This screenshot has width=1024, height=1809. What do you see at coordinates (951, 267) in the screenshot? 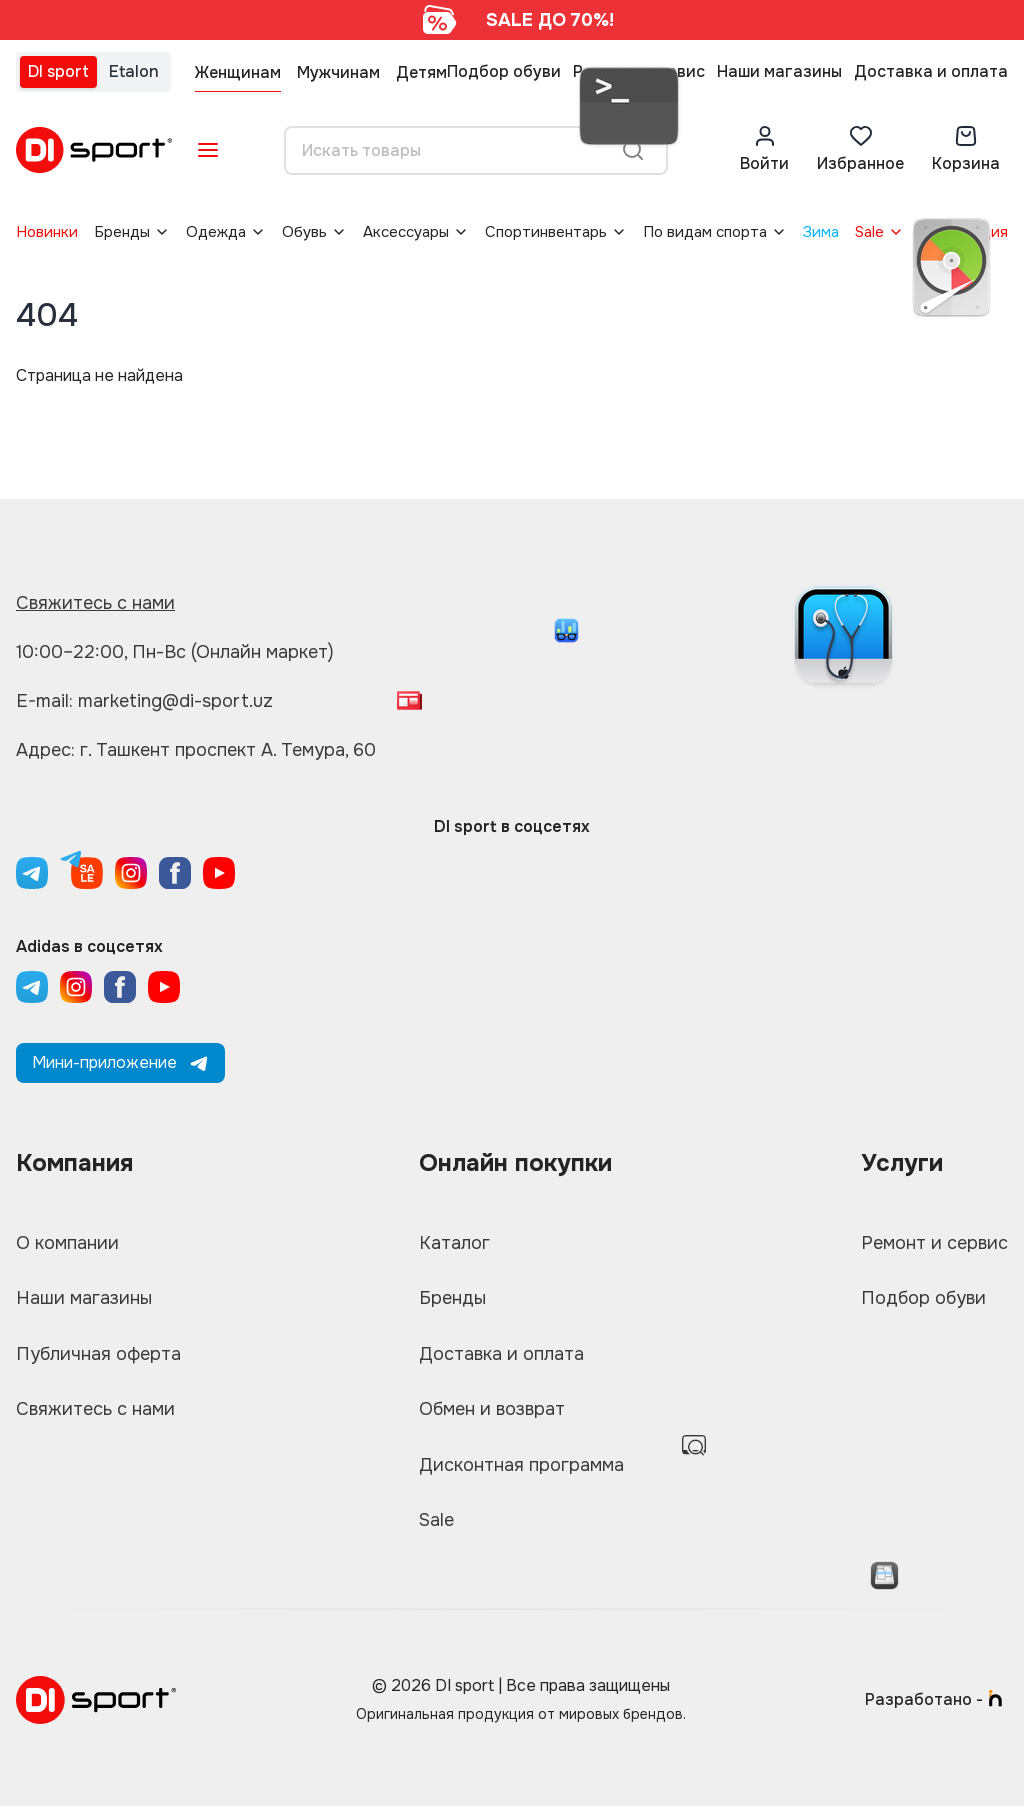
I see `open gparted disk partition manager` at bounding box center [951, 267].